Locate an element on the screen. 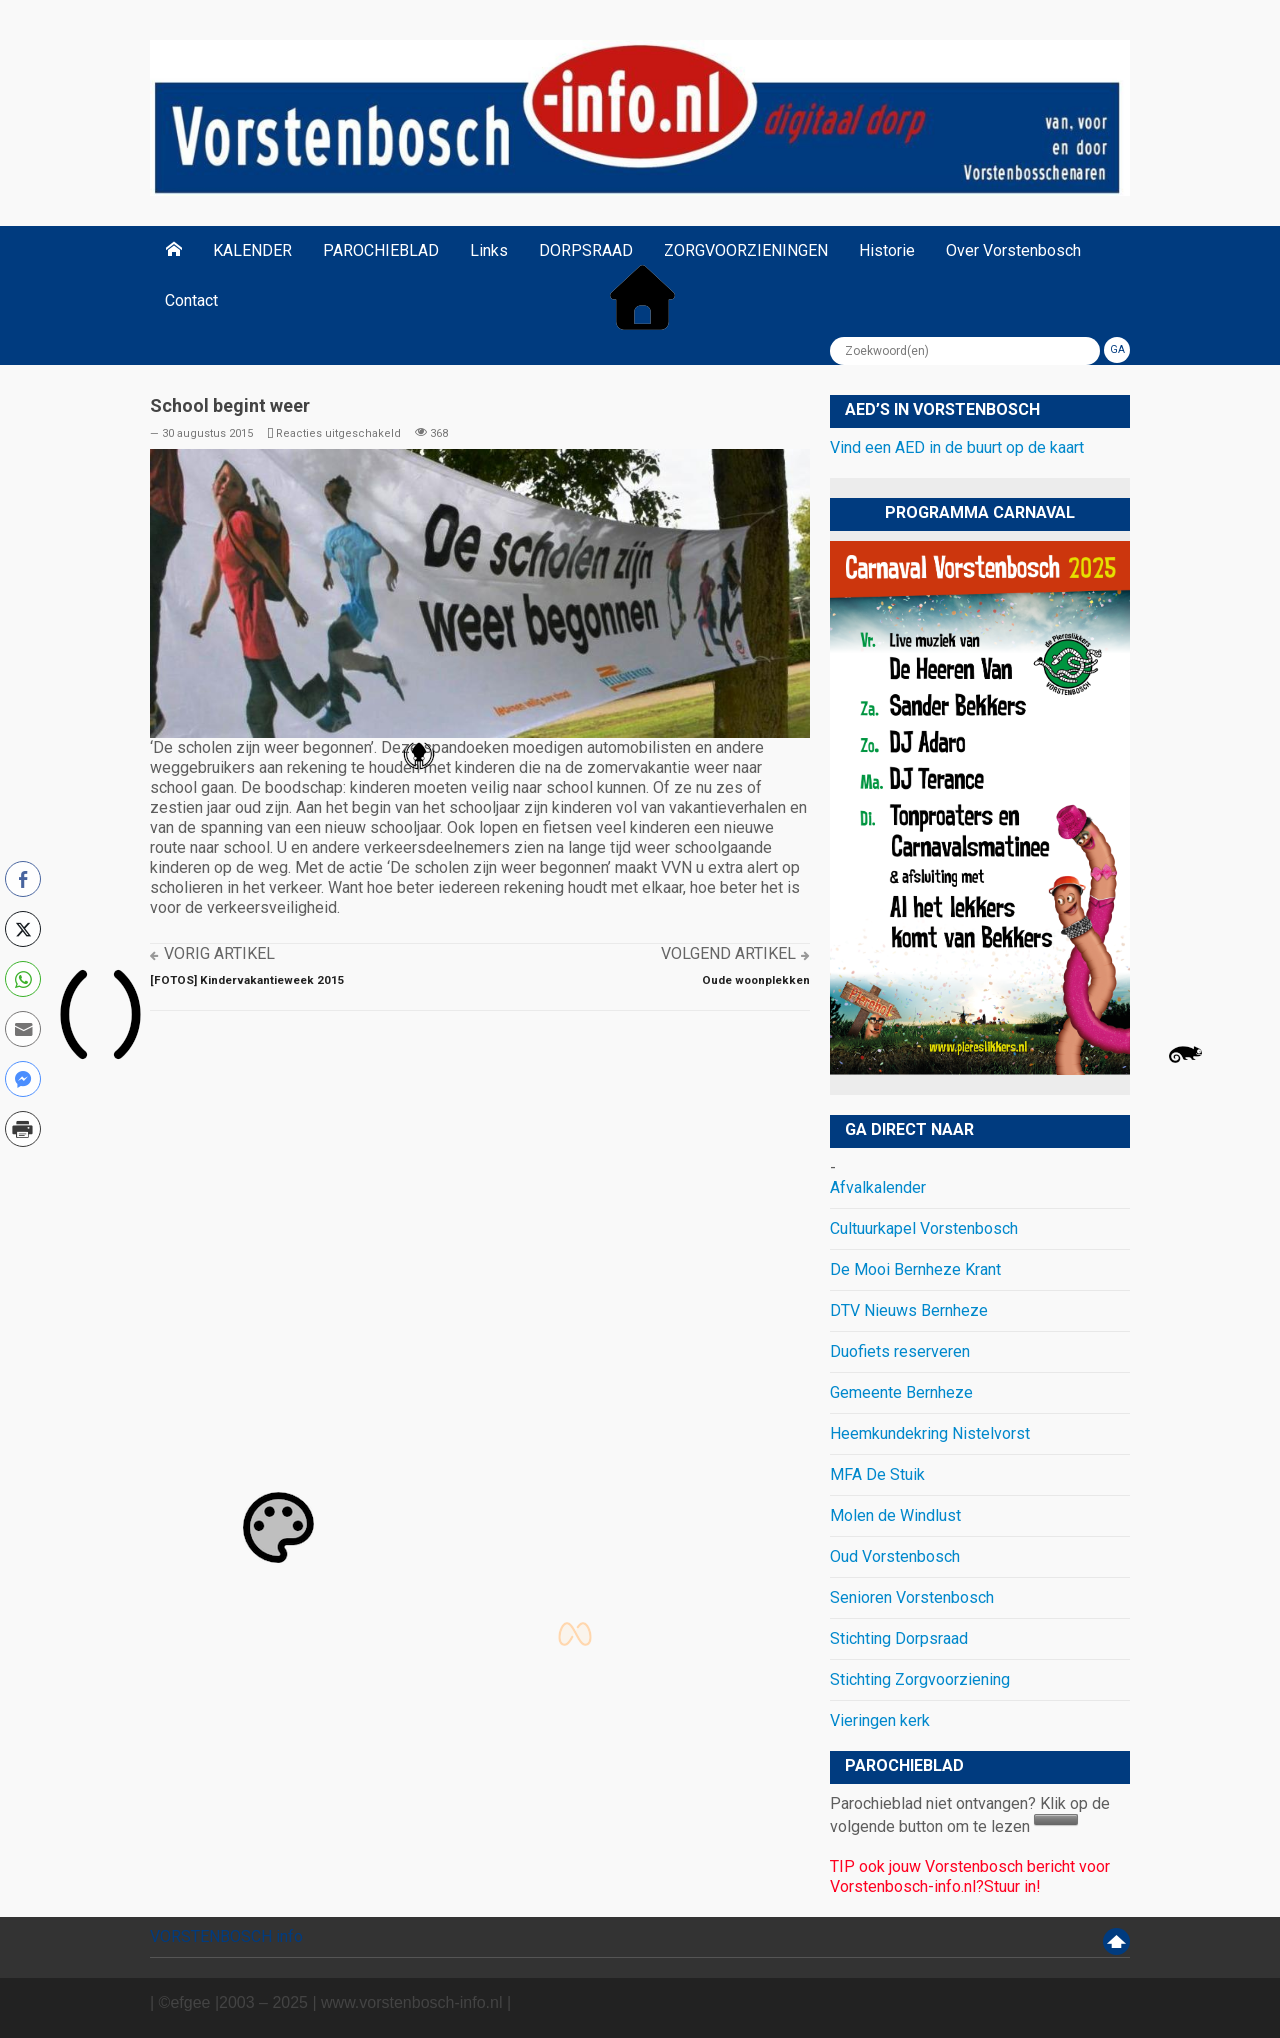 Image resolution: width=1280 pixels, height=2038 pixels. Meta company logo is located at coordinates (575, 1634).